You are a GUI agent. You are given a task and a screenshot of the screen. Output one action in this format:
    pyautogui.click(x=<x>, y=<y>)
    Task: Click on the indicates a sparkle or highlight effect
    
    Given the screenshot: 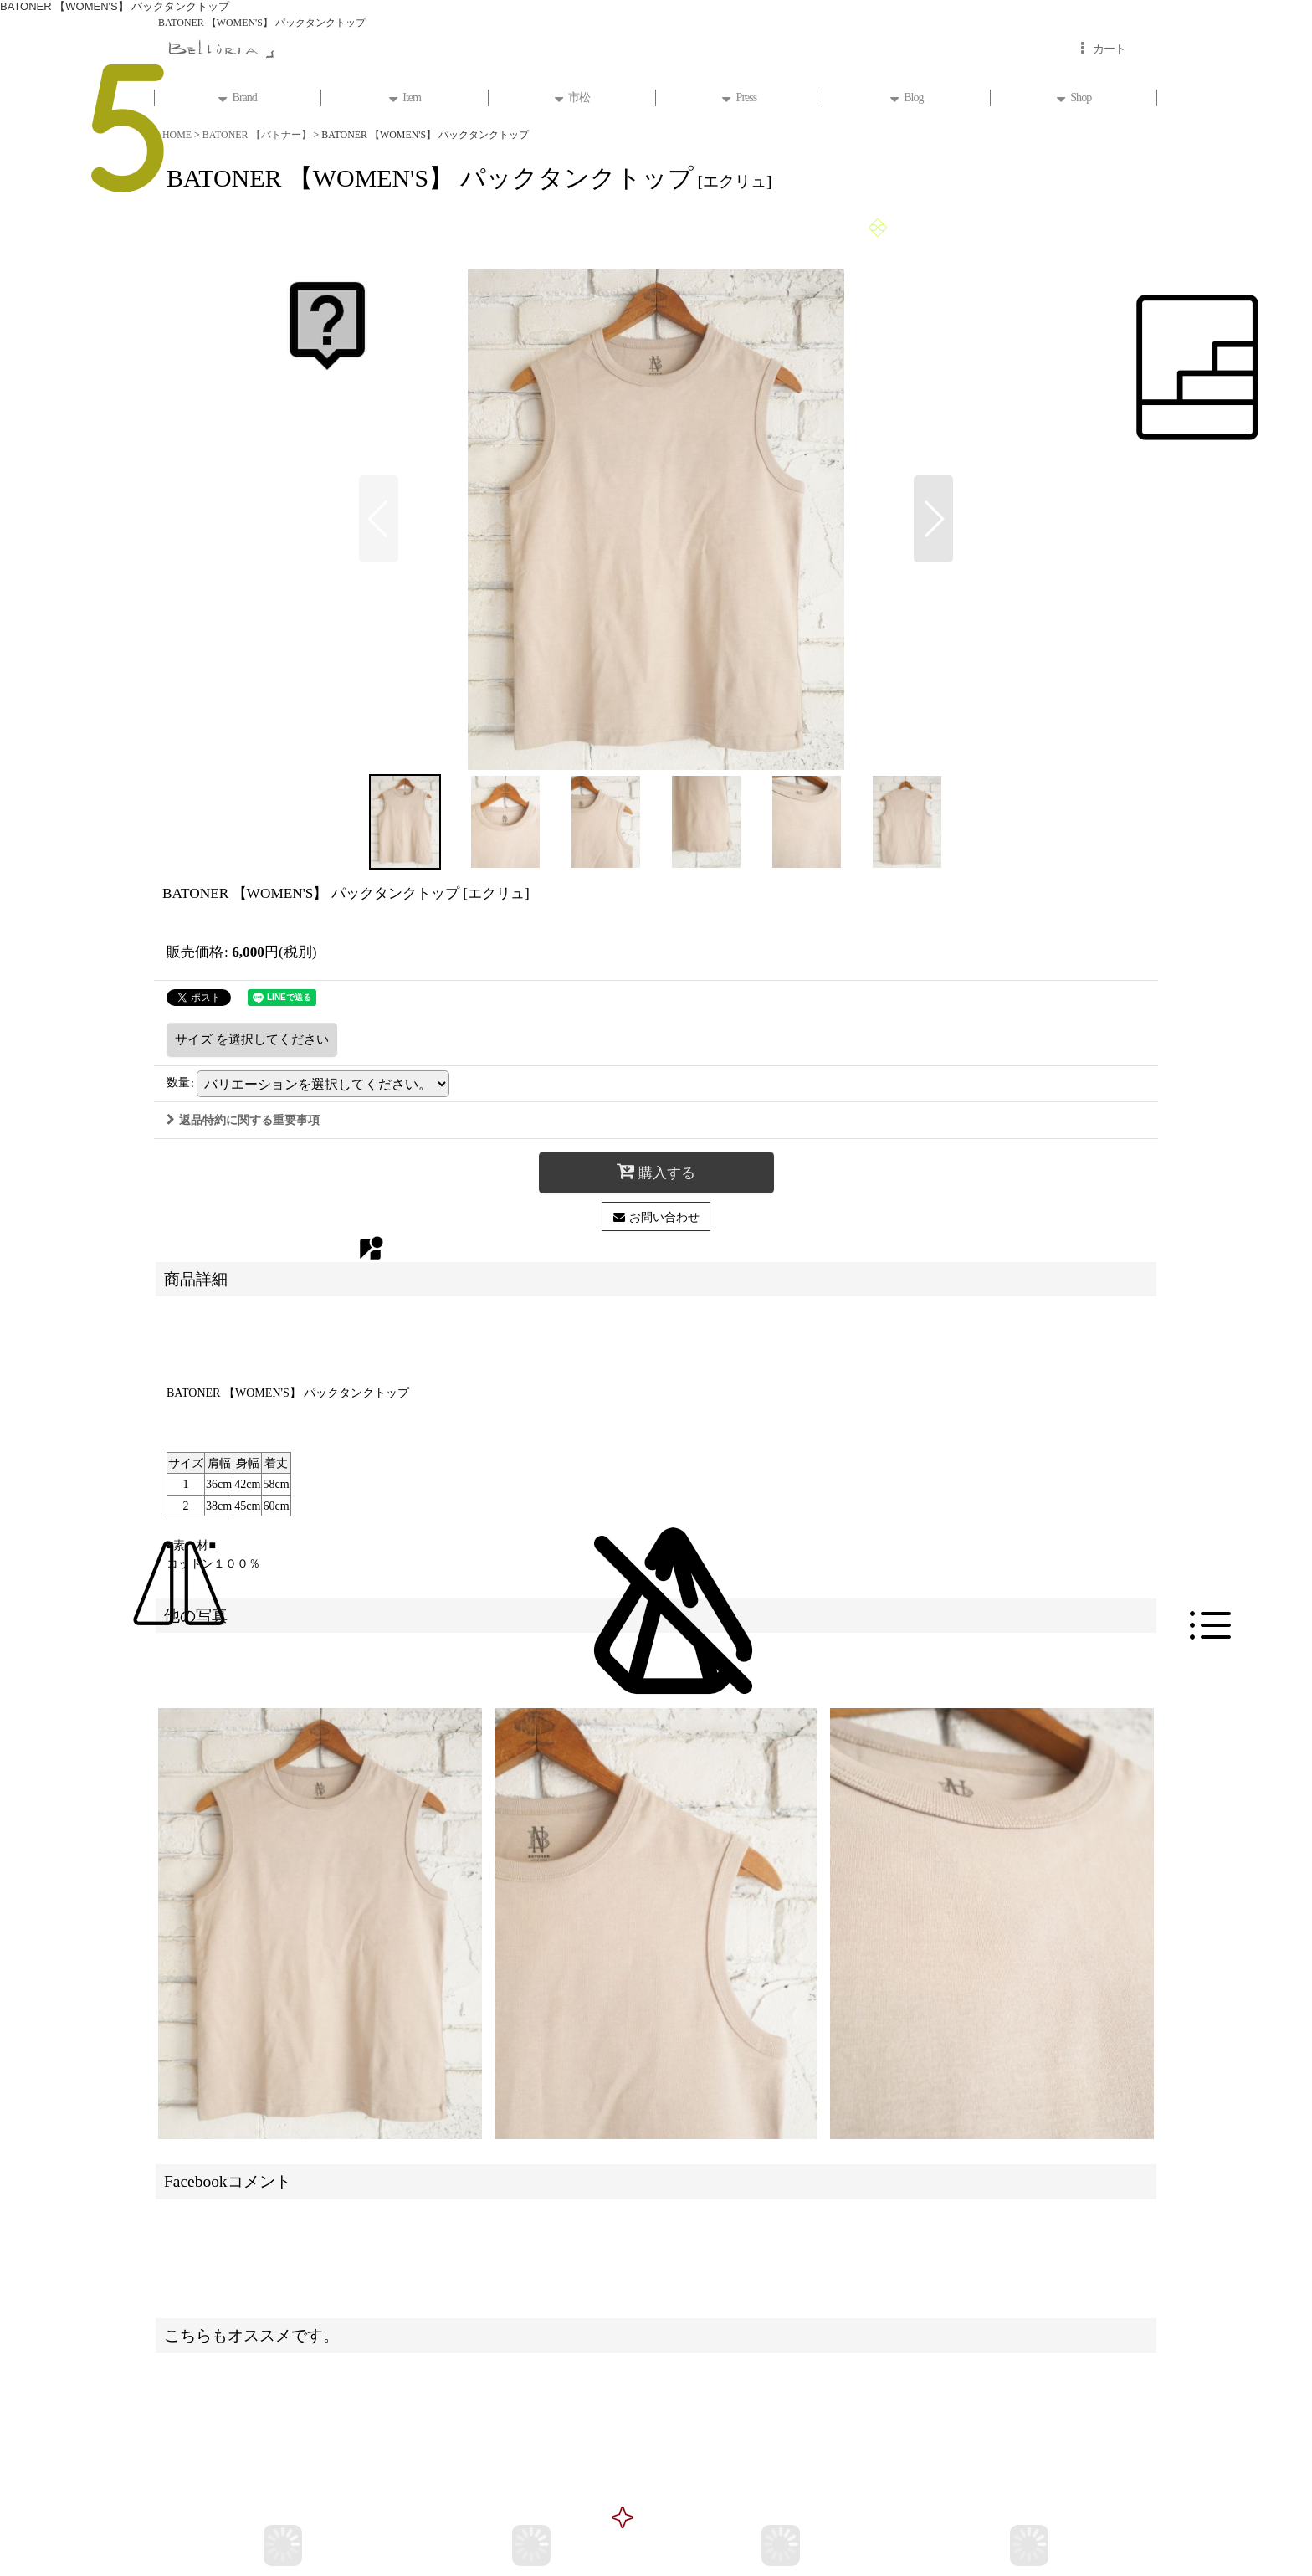 What is the action you would take?
    pyautogui.click(x=623, y=2517)
    